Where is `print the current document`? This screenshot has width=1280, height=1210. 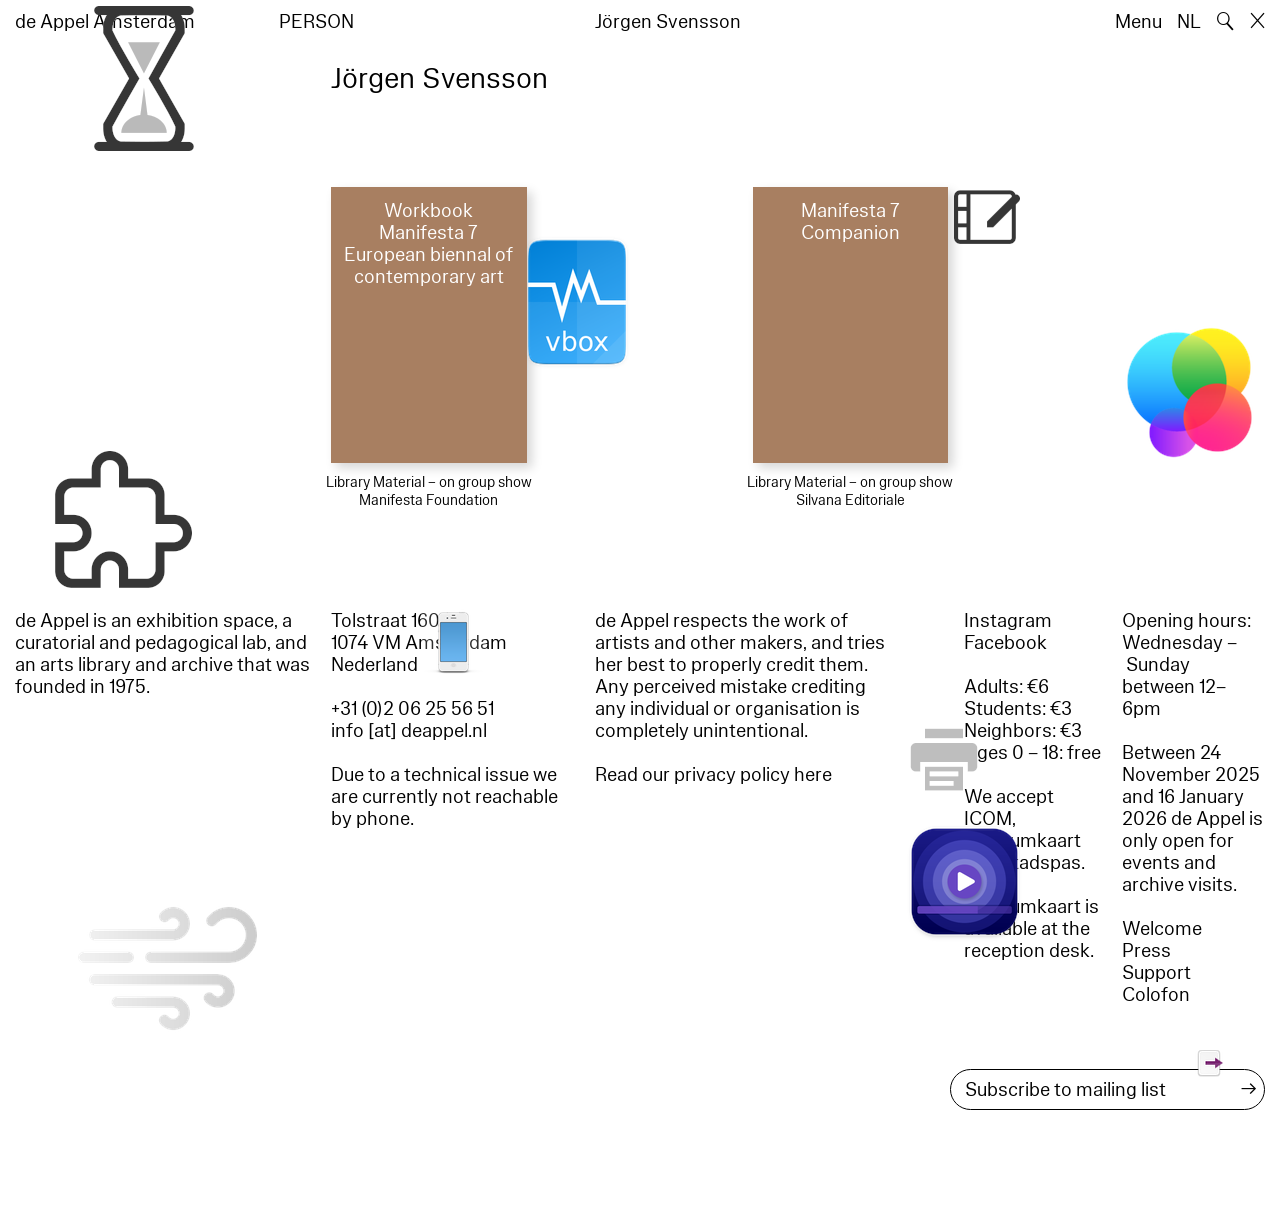
print the current document is located at coordinates (944, 762).